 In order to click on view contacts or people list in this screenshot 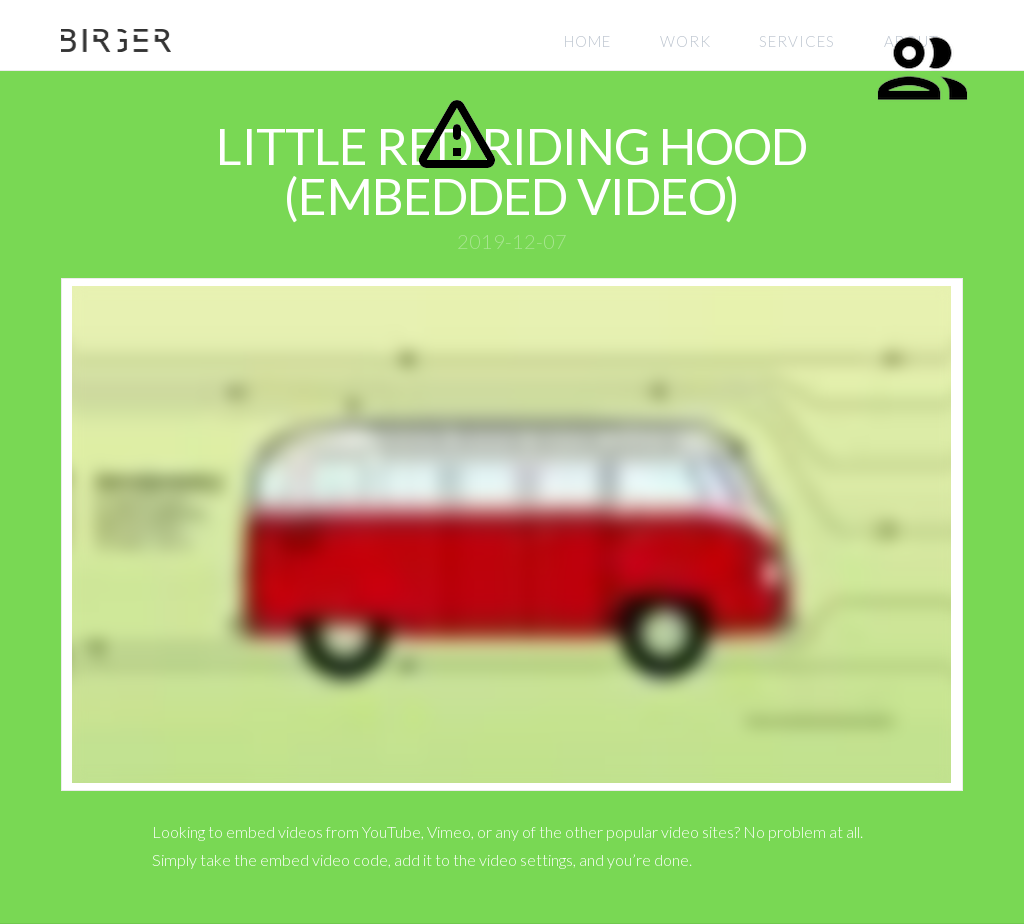, I will do `click(922, 68)`.